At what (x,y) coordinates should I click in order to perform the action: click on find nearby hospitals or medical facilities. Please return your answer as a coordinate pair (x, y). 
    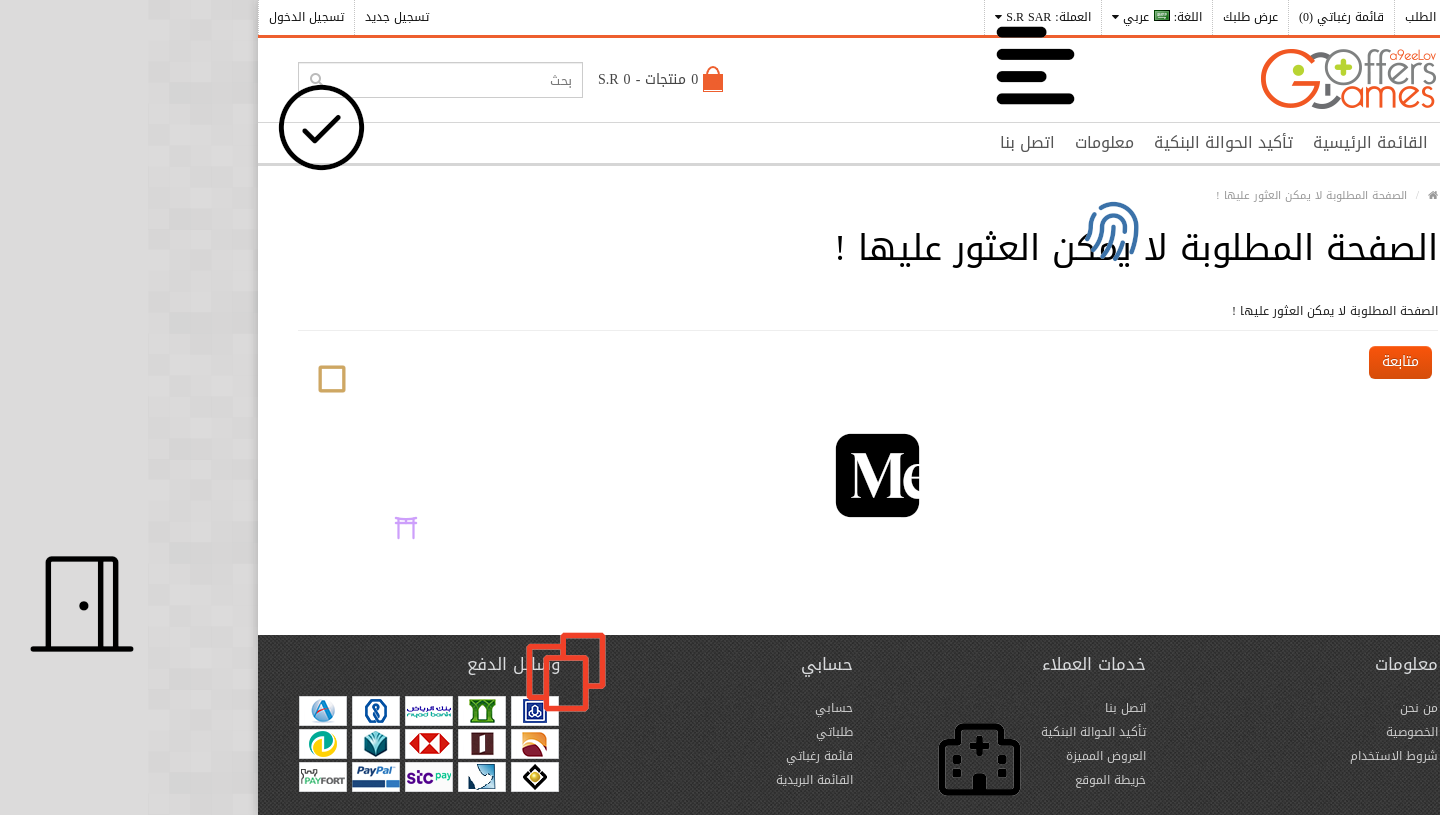
    Looking at the image, I should click on (979, 759).